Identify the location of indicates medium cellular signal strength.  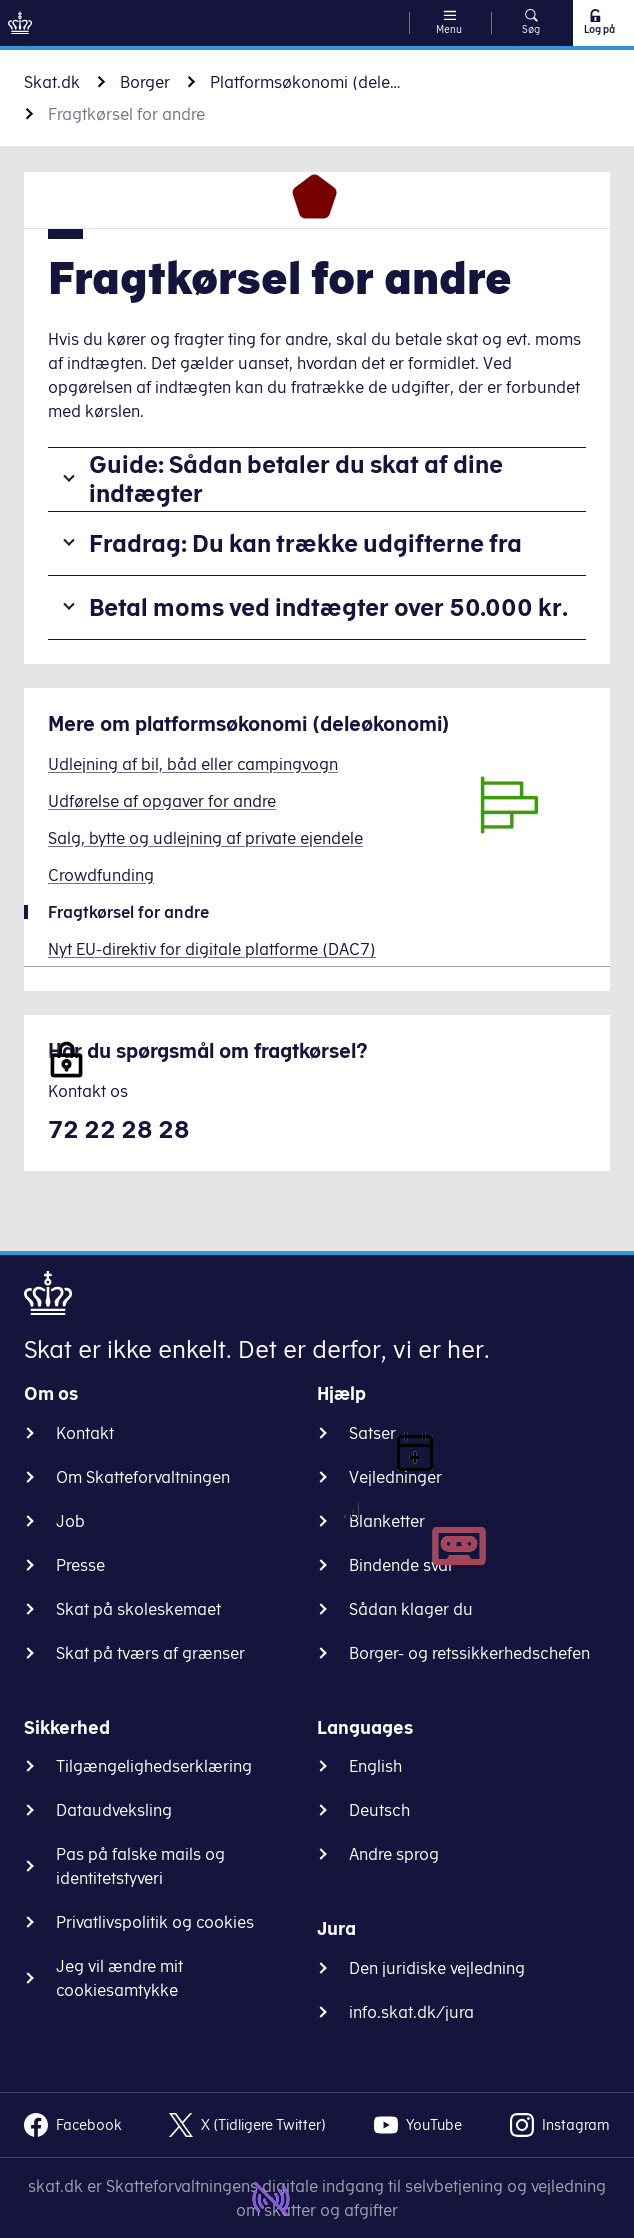
(359, 1506).